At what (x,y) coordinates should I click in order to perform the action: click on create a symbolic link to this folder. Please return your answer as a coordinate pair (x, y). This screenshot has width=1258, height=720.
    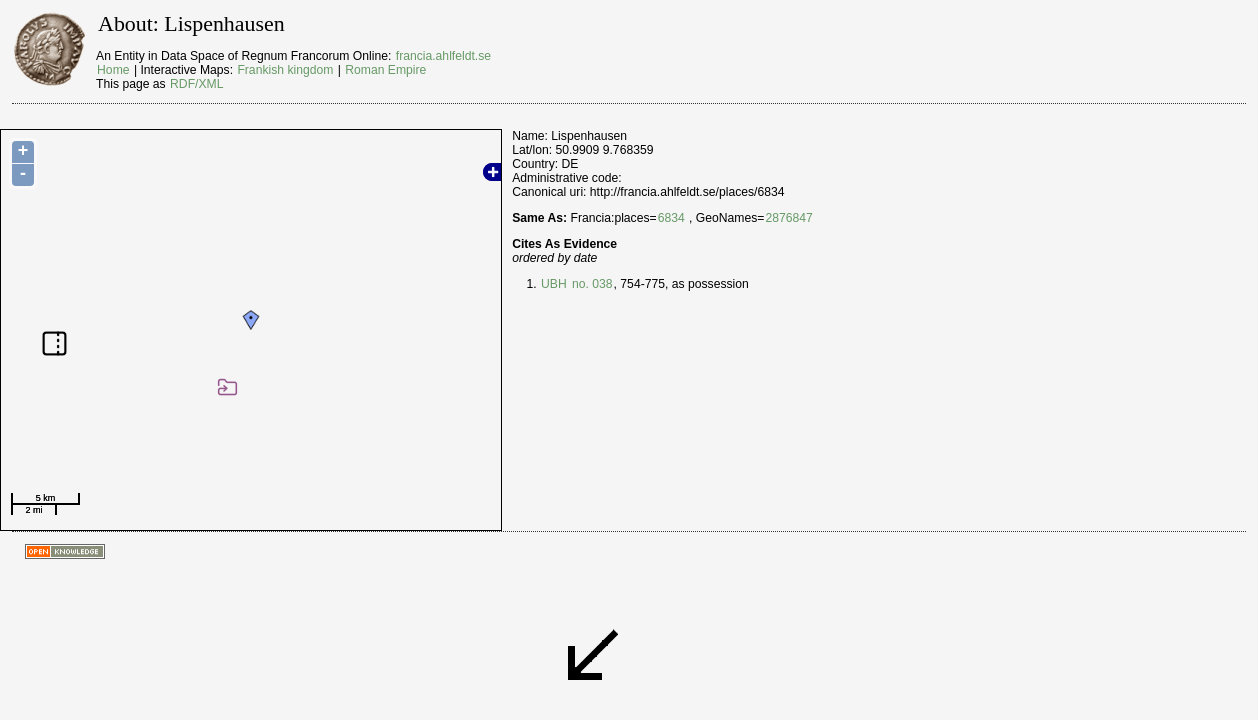
    Looking at the image, I should click on (227, 387).